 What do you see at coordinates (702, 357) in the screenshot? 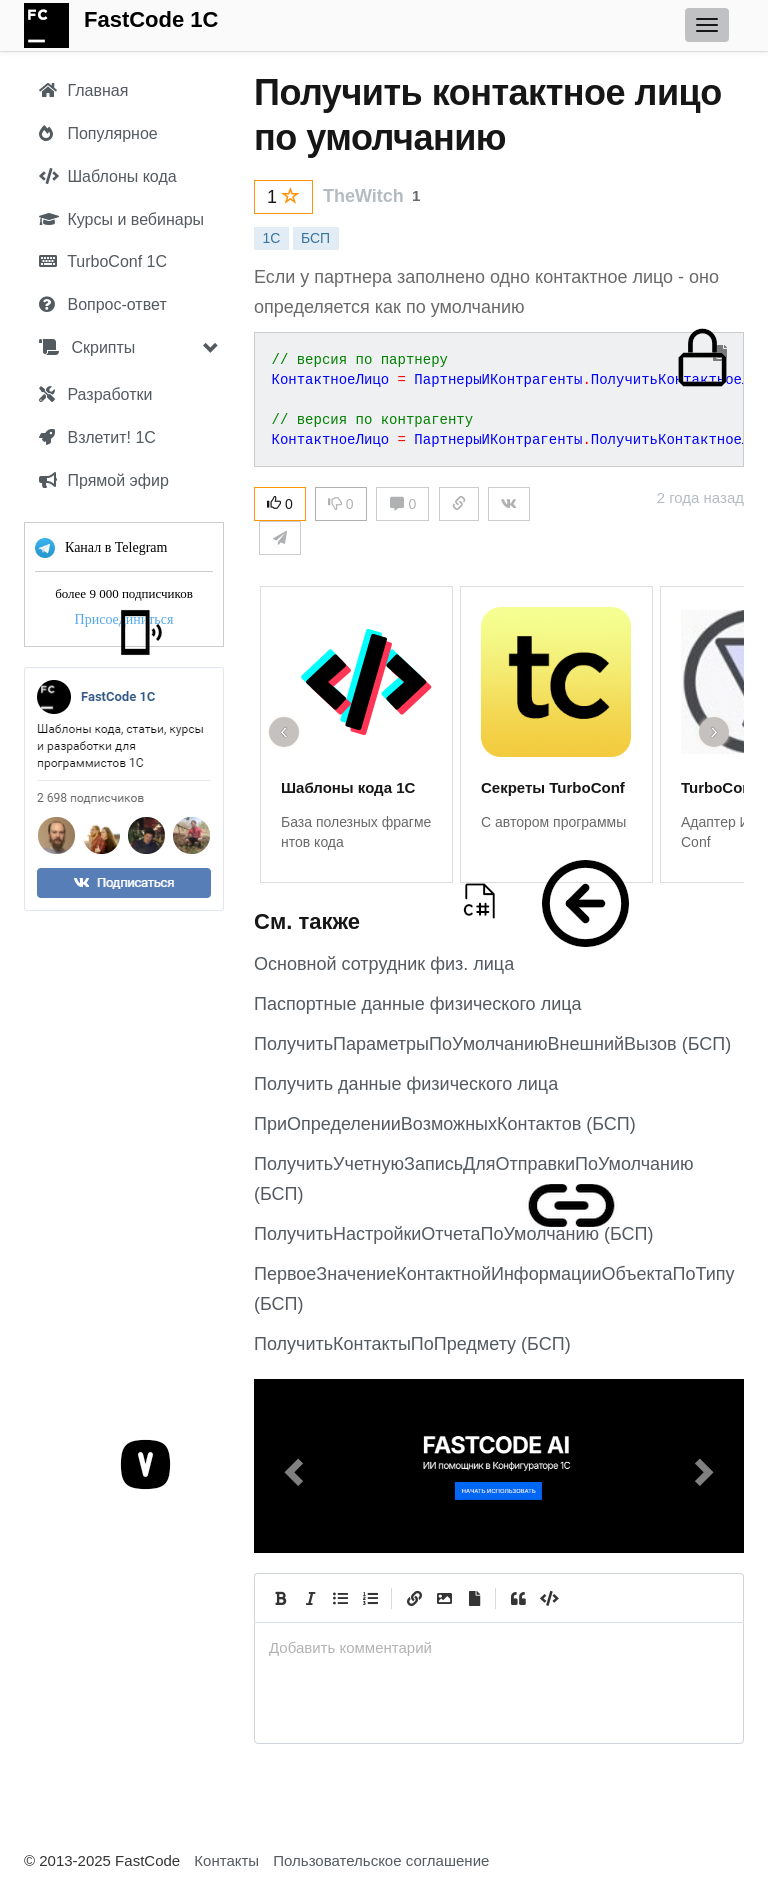
I see `indicates a locked or protected item` at bounding box center [702, 357].